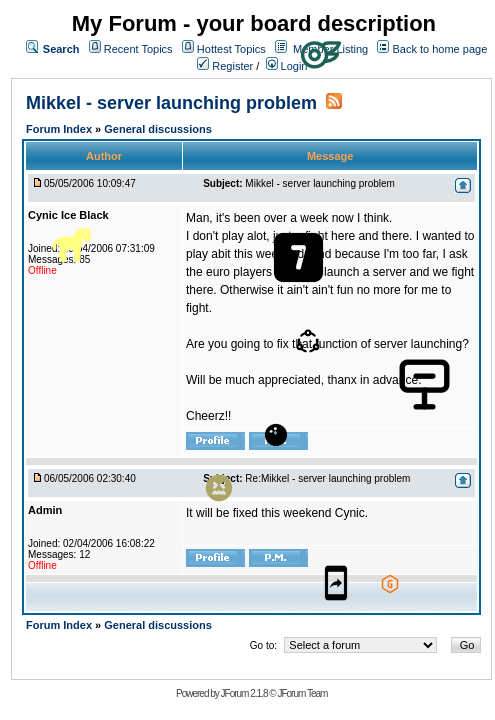  Describe the element at coordinates (321, 54) in the screenshot. I see `link to OnlyFans profile` at that location.